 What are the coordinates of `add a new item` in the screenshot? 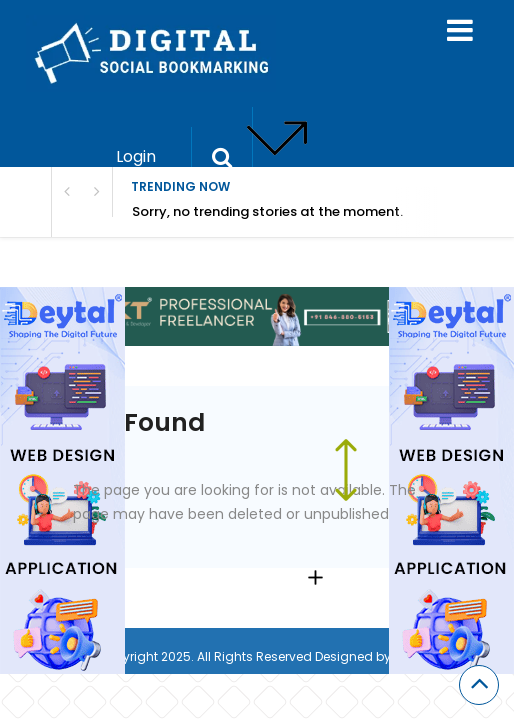 It's located at (315, 577).